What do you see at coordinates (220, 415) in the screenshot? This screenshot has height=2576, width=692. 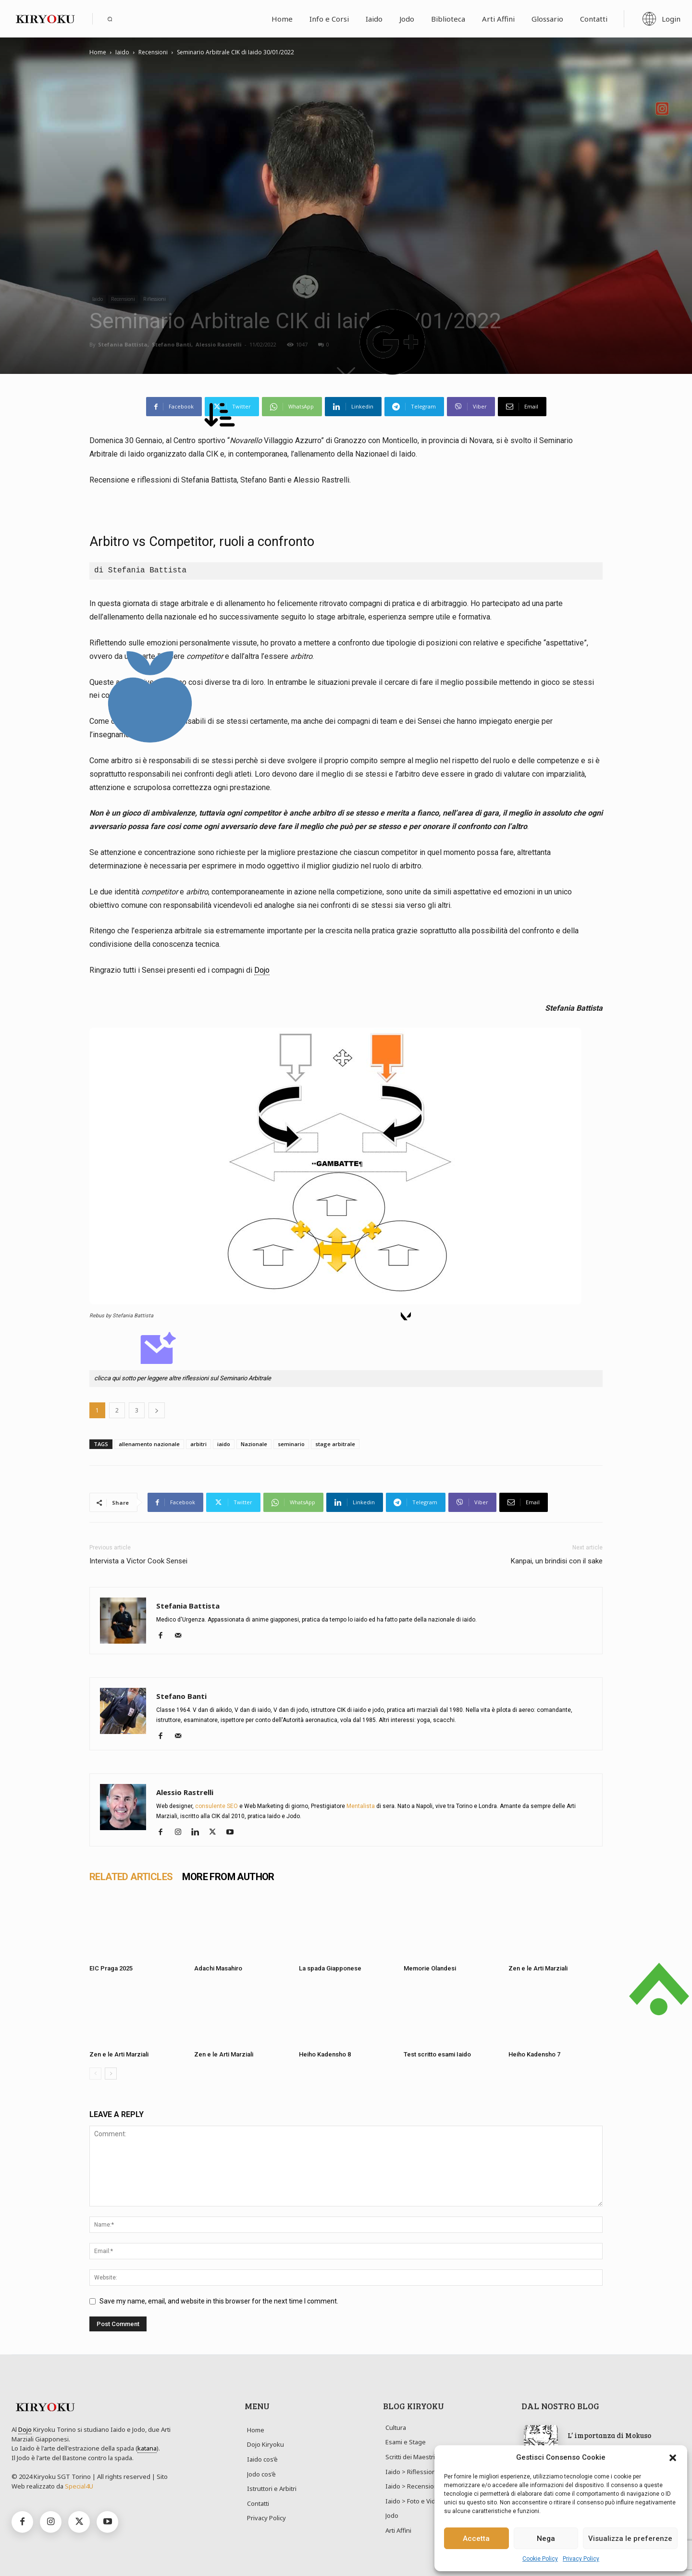 I see `sort items from smallest to largest` at bounding box center [220, 415].